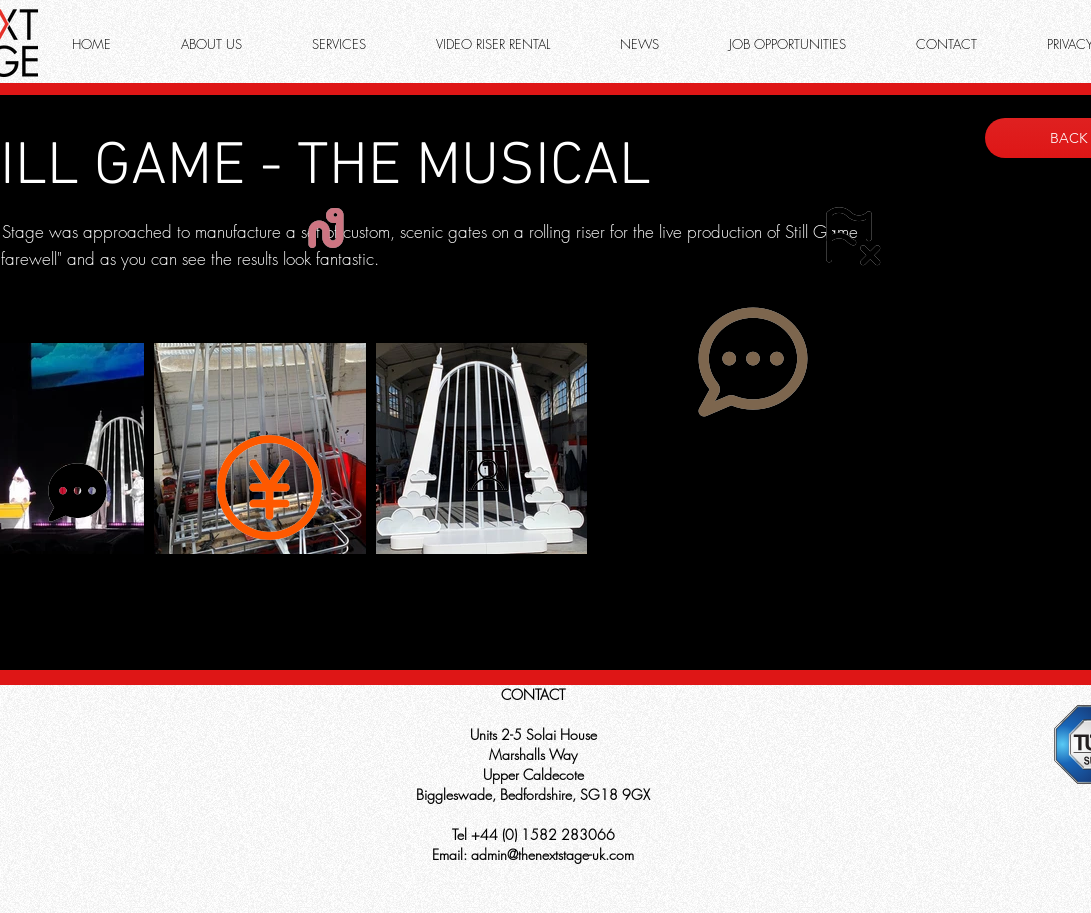 This screenshot has width=1091, height=913. Describe the element at coordinates (77, 492) in the screenshot. I see `open chat or messaging` at that location.